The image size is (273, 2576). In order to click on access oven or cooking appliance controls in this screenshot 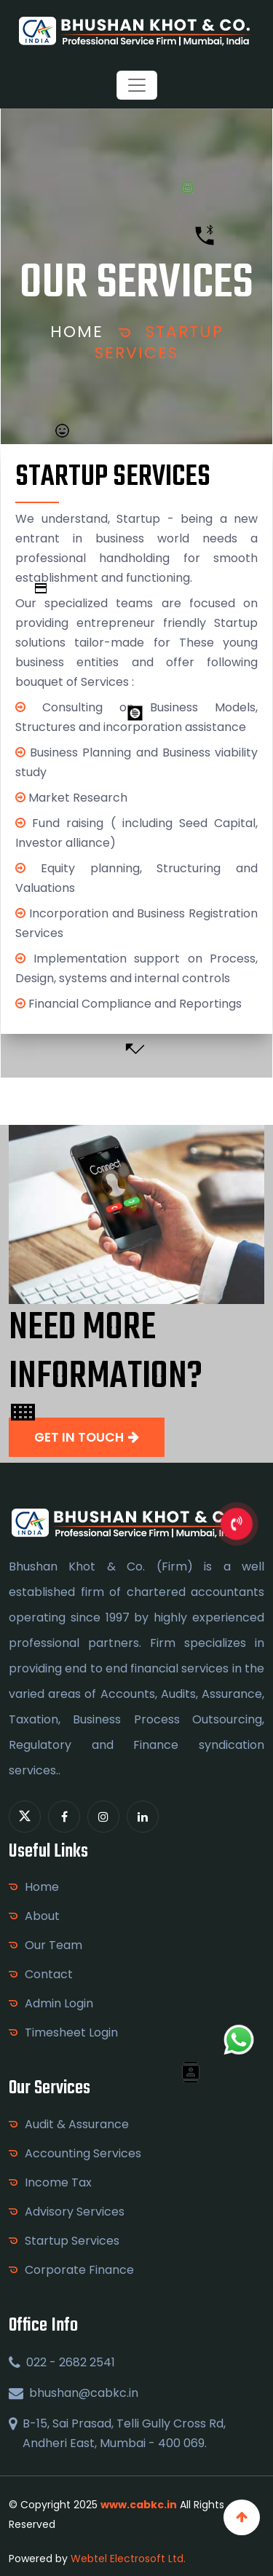, I will do `click(187, 187)`.